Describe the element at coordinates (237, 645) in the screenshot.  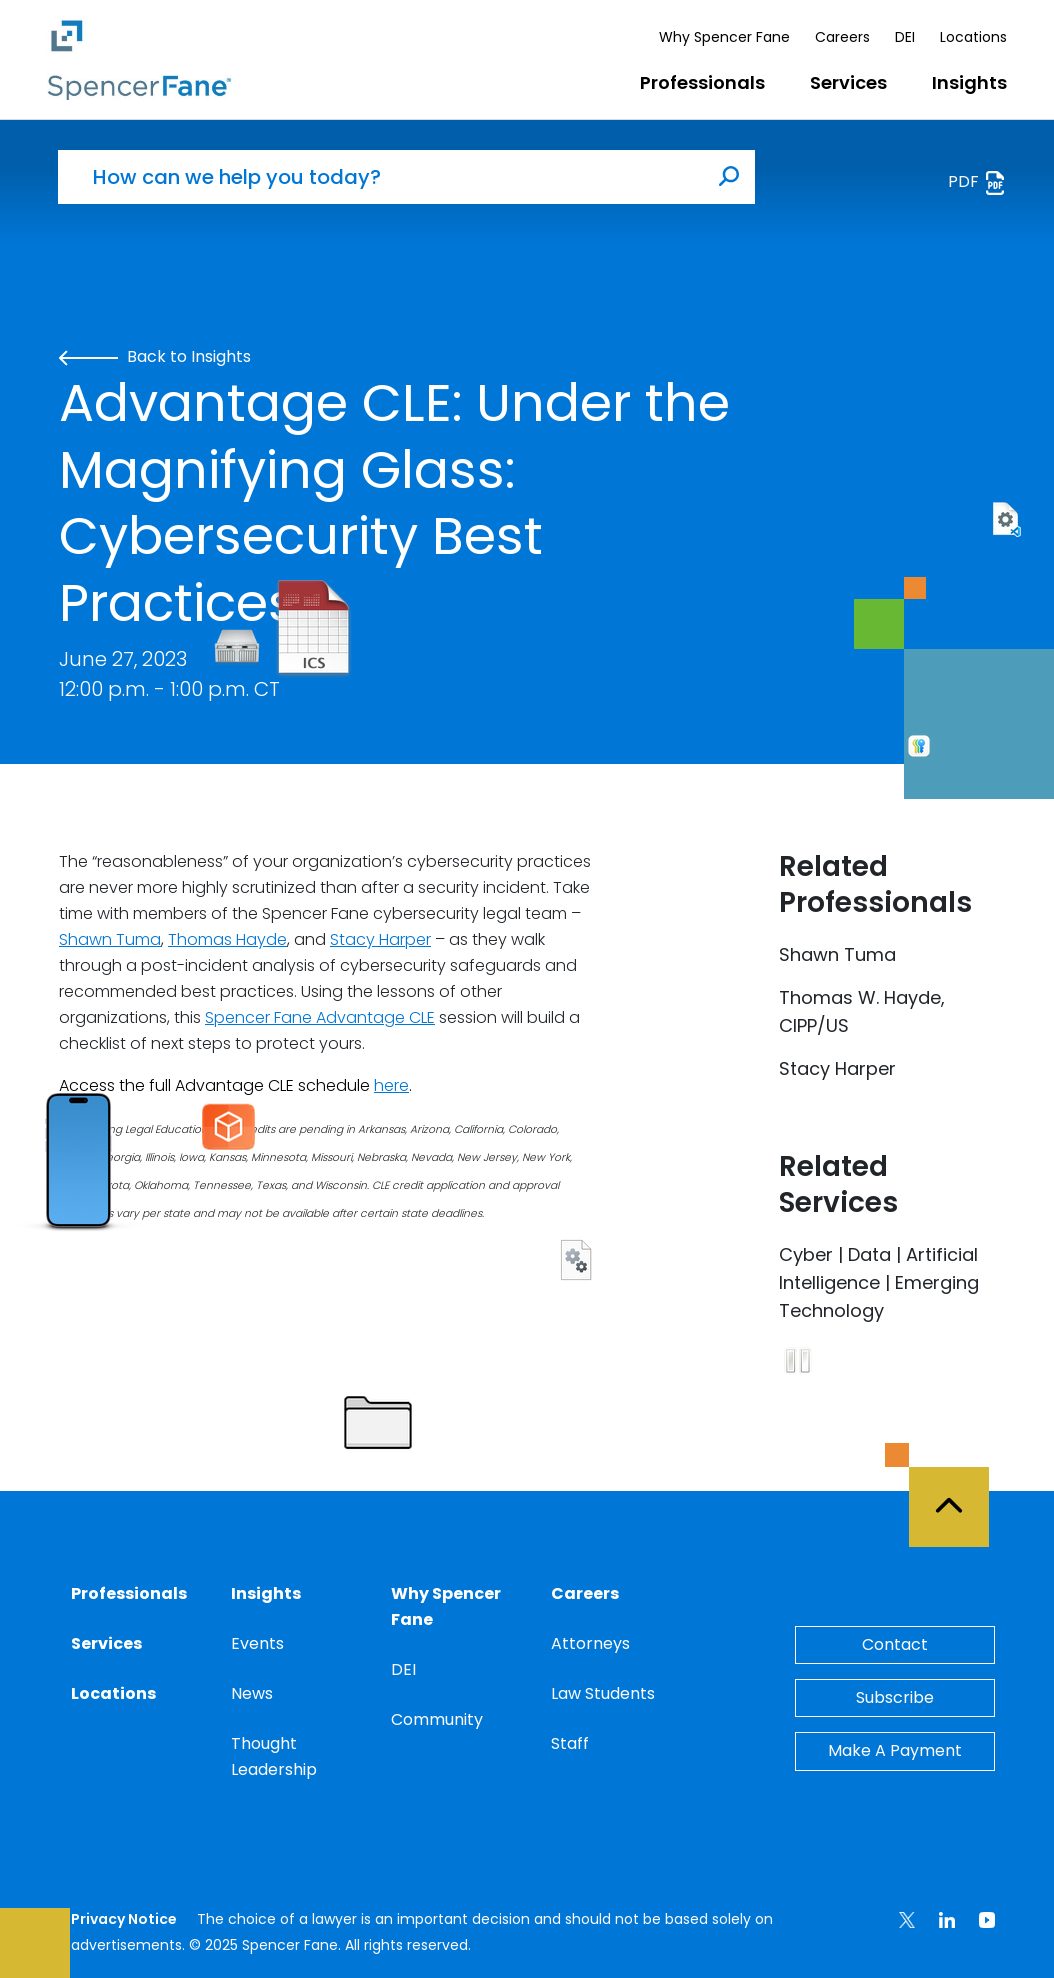
I see `indicates an xserve or rack server in network settings` at that location.